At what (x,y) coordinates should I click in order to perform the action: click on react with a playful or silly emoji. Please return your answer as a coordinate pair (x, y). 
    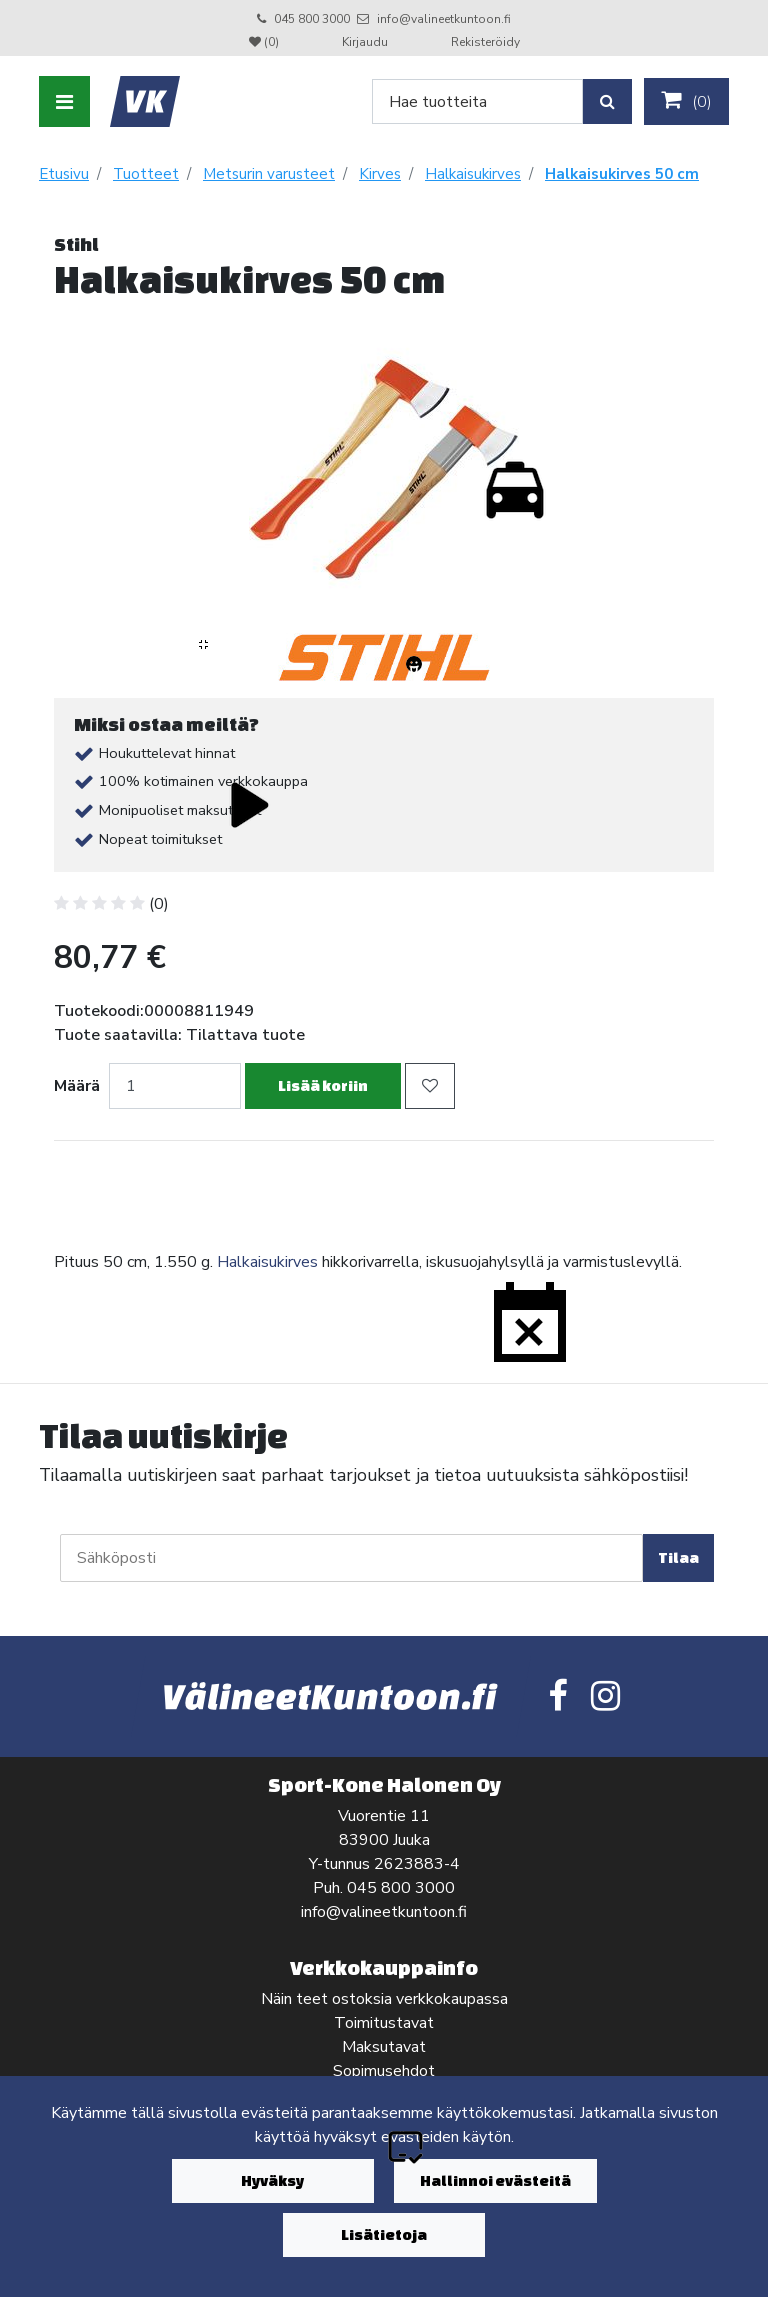
    Looking at the image, I should click on (414, 664).